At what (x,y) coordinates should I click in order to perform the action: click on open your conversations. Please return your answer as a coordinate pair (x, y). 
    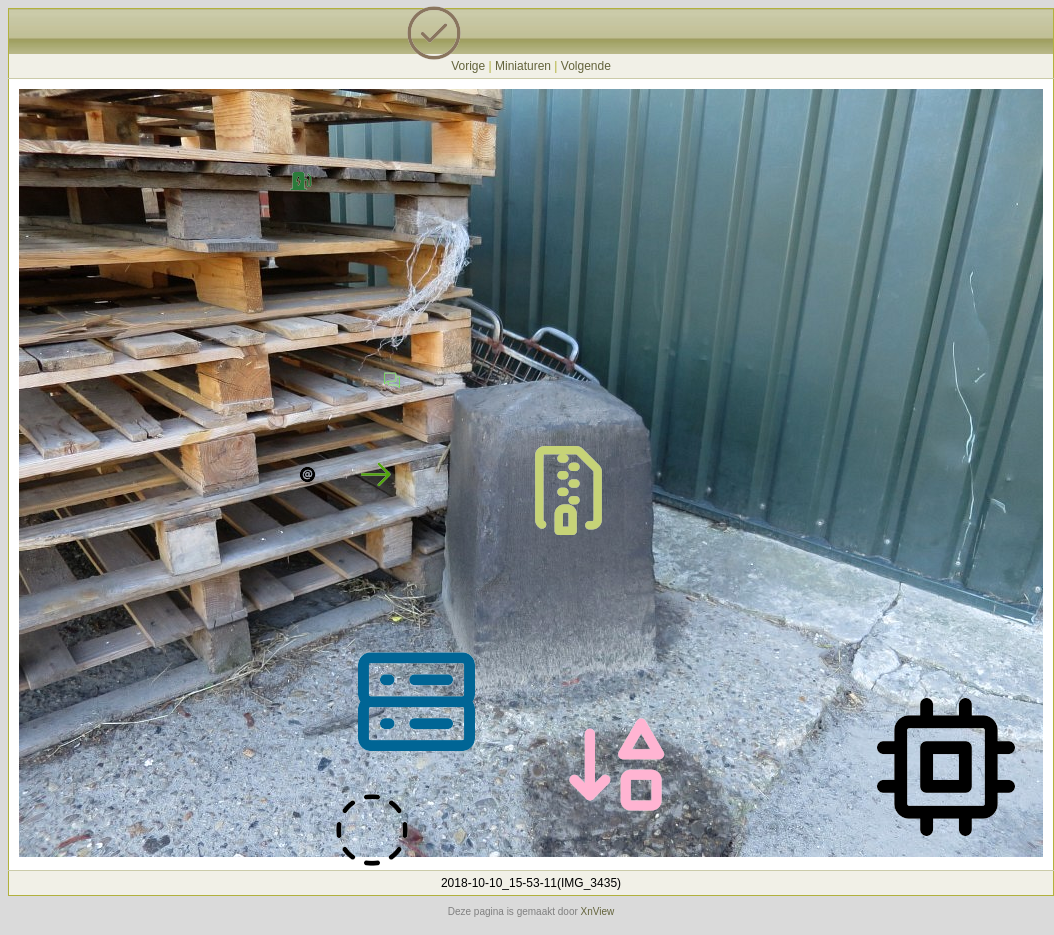
    Looking at the image, I should click on (392, 380).